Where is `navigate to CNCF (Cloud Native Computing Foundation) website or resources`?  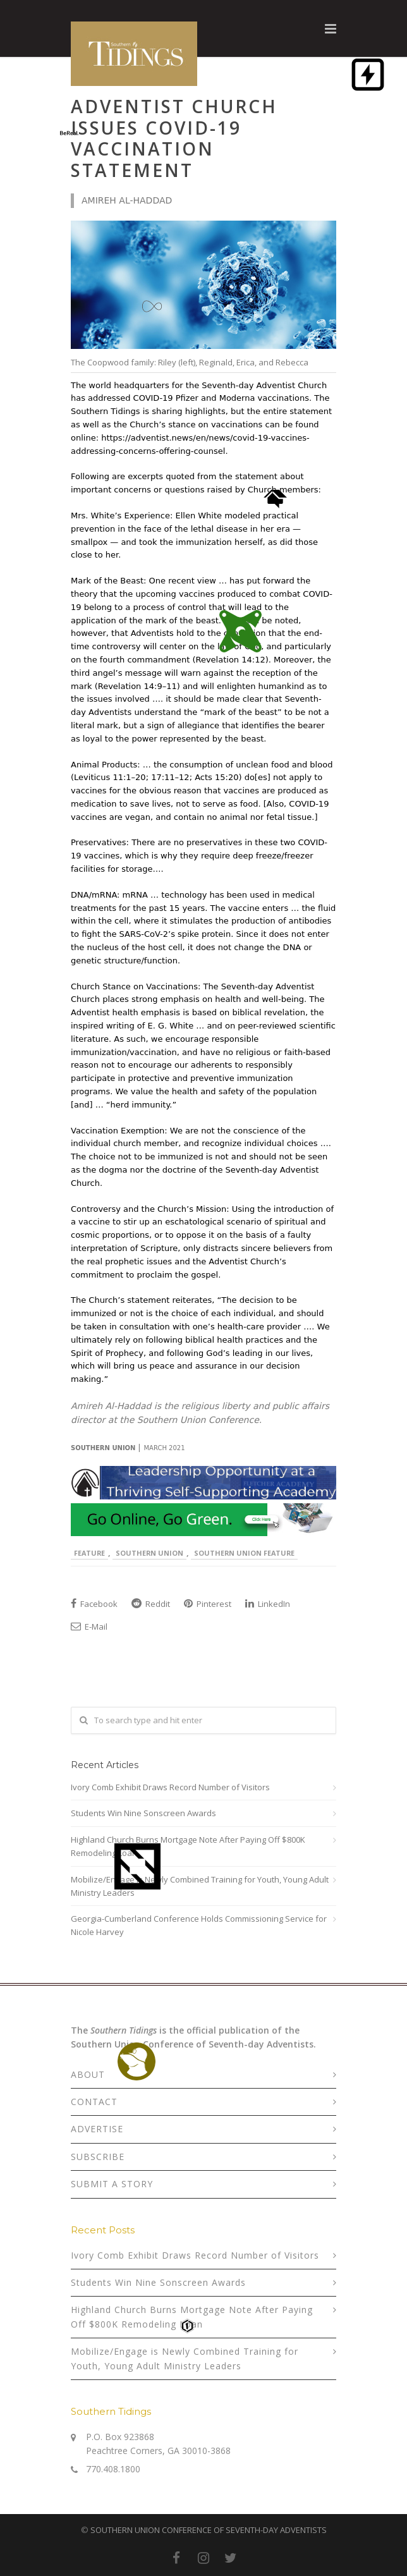
navigate to CNCF (Cloud Native Computing Foundation) website or resources is located at coordinates (137, 1866).